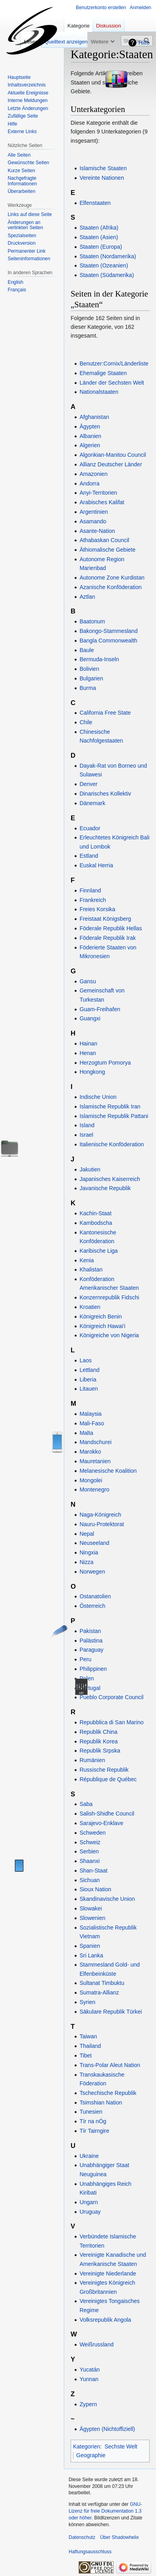 The height and width of the screenshot is (2576, 156). I want to click on launch the Tk GUI toolkit framework, so click(59, 1631).